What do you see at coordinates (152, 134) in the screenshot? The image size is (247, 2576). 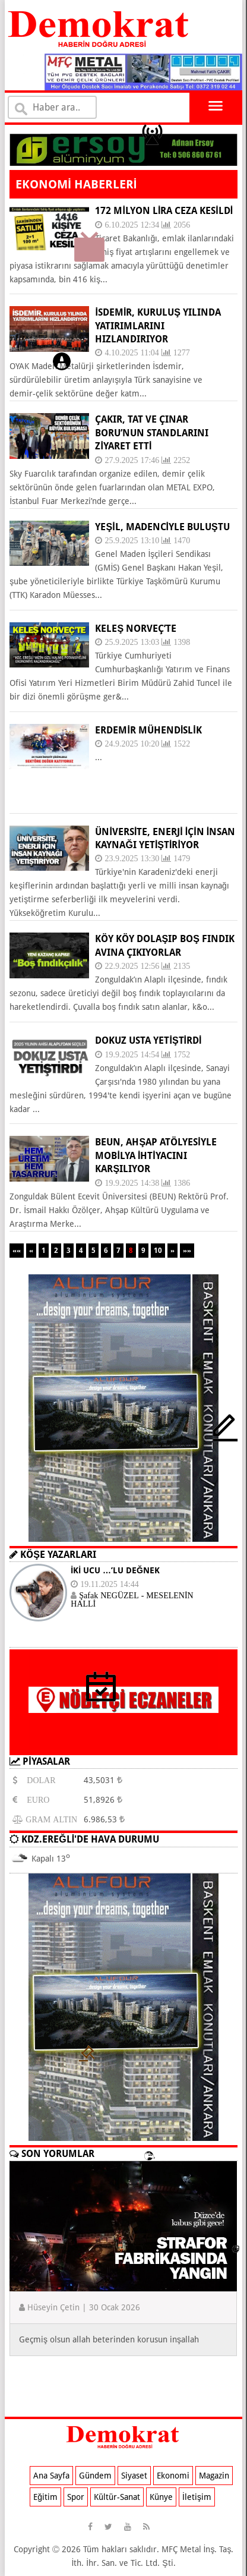 I see `access wireless network or broadcasting settings` at bounding box center [152, 134].